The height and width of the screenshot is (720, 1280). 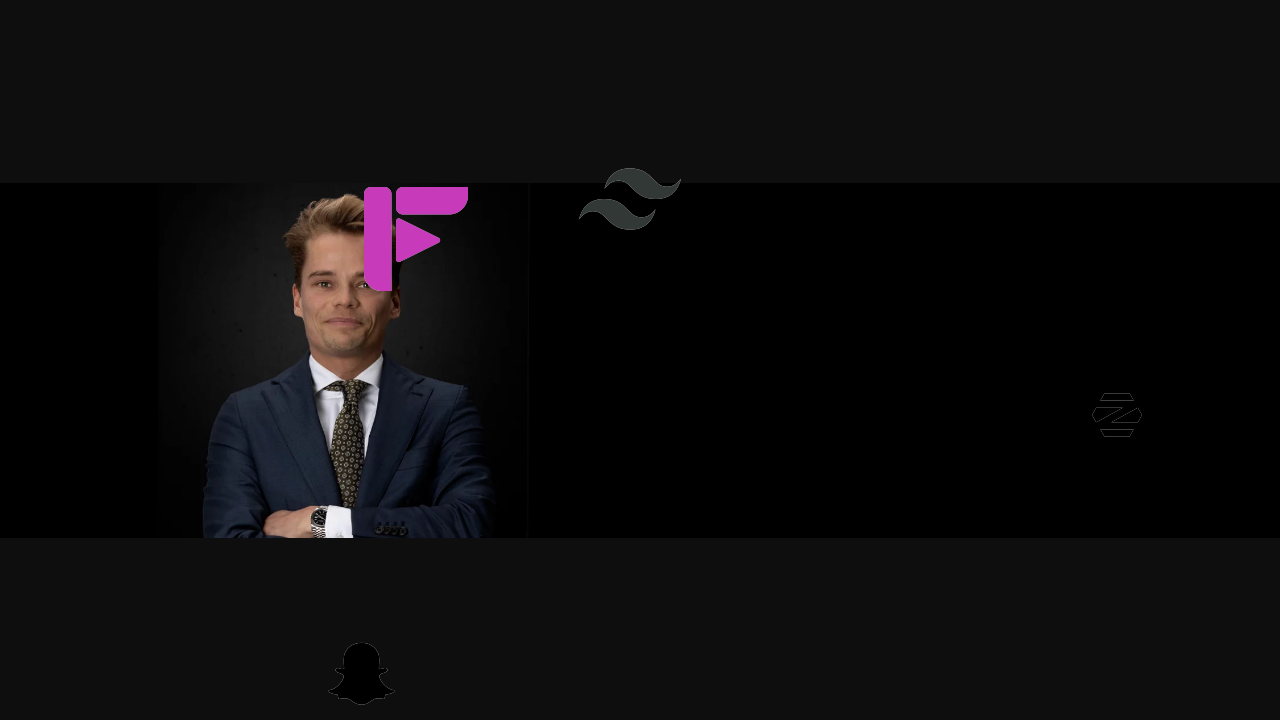 What do you see at coordinates (1117, 415) in the screenshot?
I see `zorin os logo` at bounding box center [1117, 415].